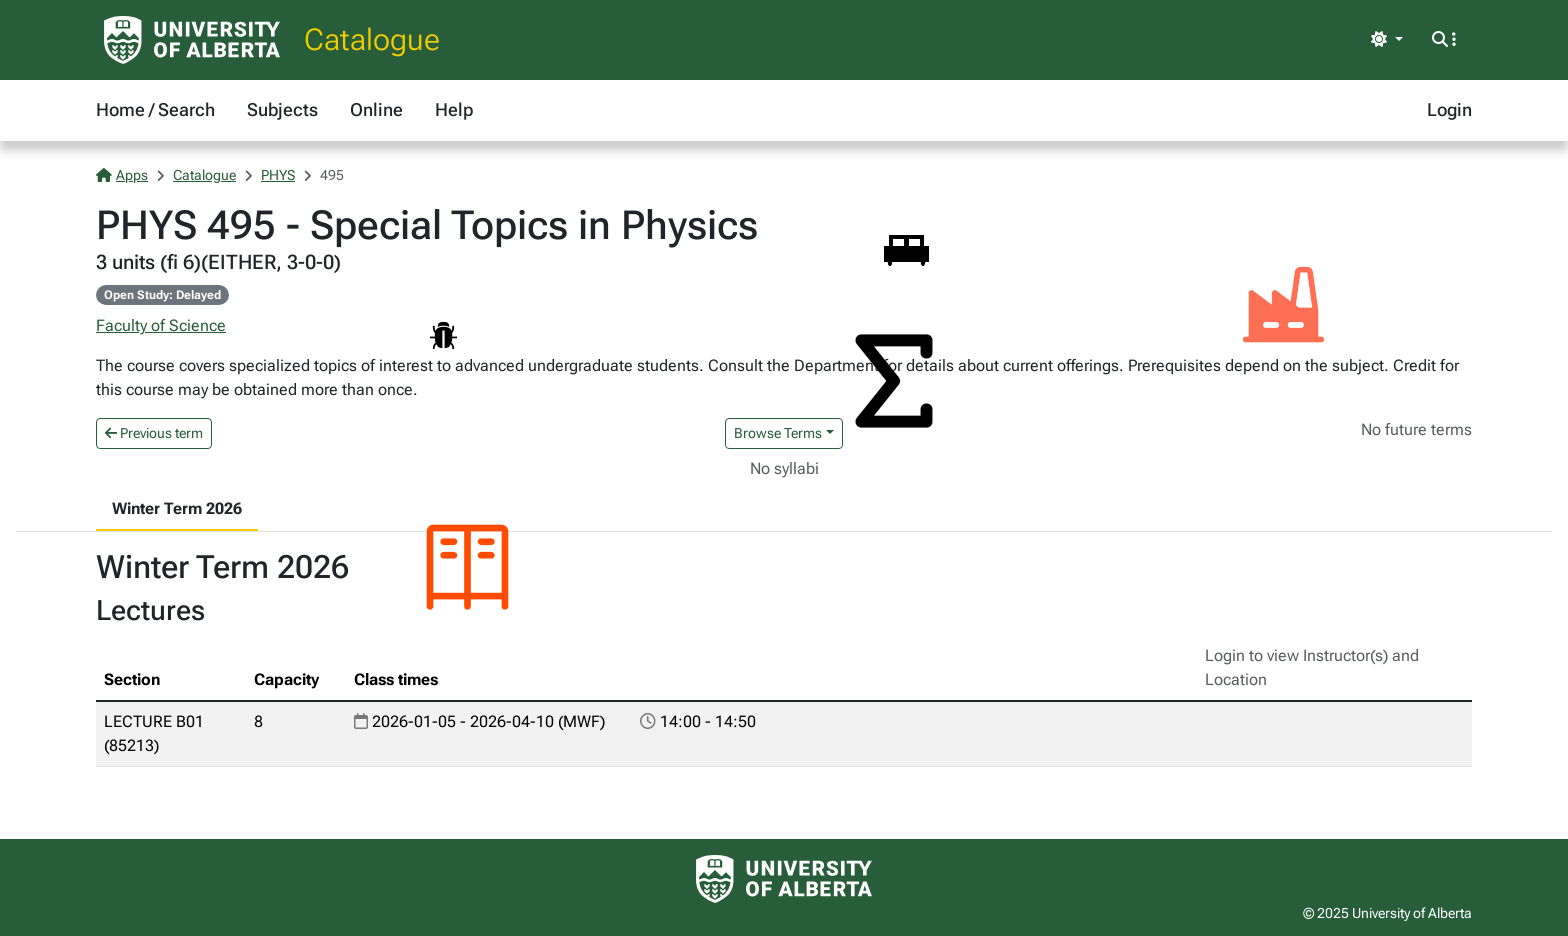 Image resolution: width=1568 pixels, height=936 pixels. Describe the element at coordinates (906, 250) in the screenshot. I see `view bedroom or sleeping accommodations` at that location.